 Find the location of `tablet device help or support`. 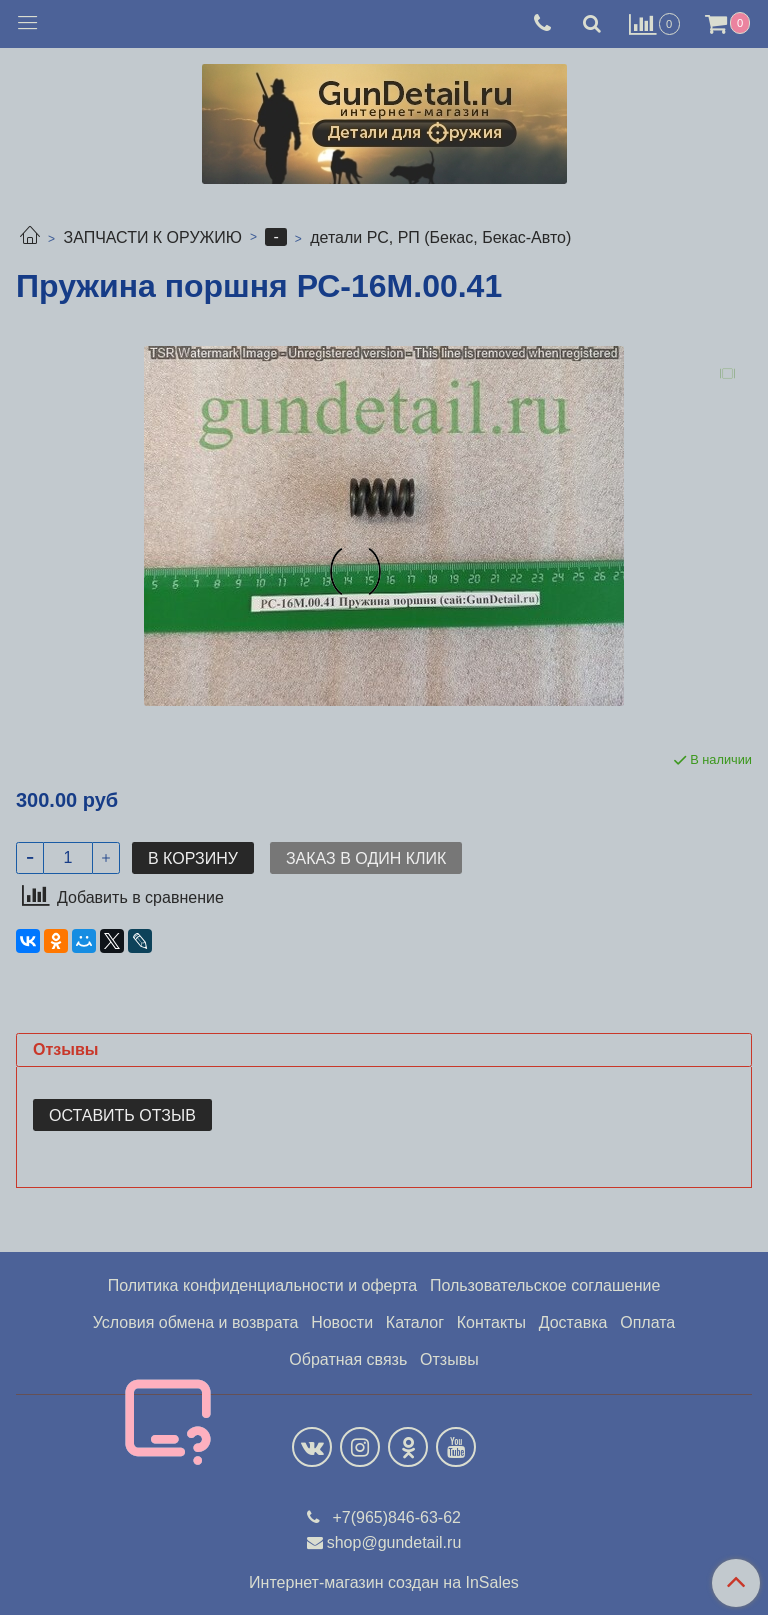

tablet device help or support is located at coordinates (168, 1418).